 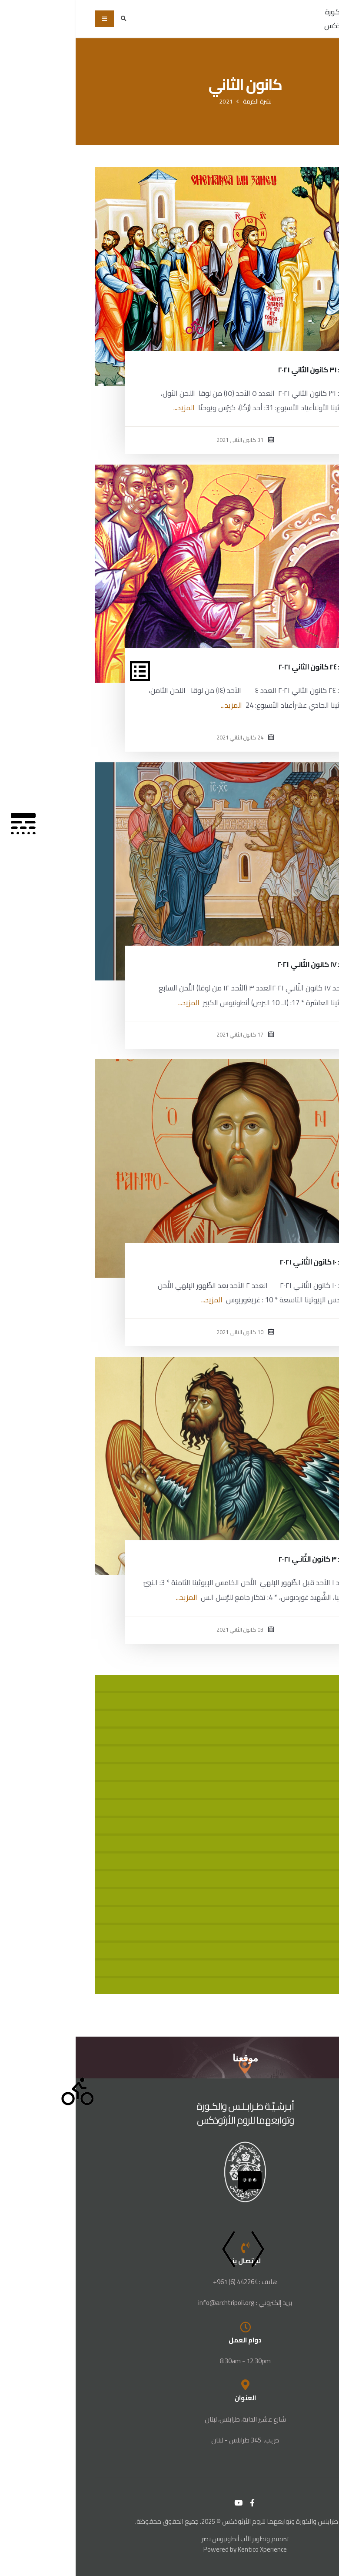 What do you see at coordinates (243, 2249) in the screenshot?
I see `view or edit source code` at bounding box center [243, 2249].